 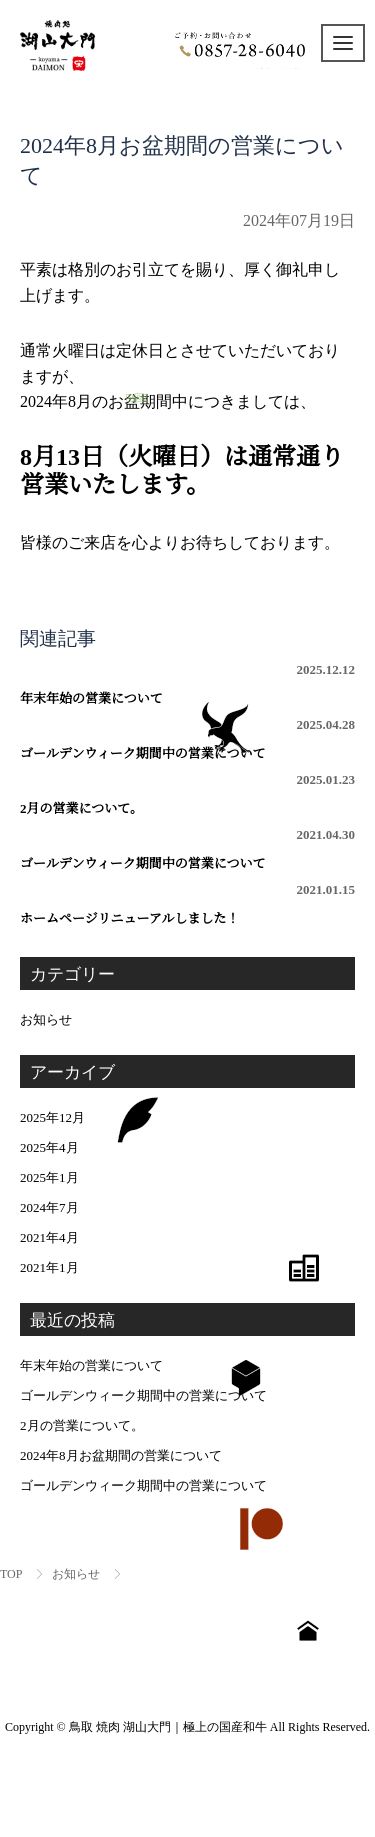 I want to click on compose or write a new document, so click(x=138, y=1120).